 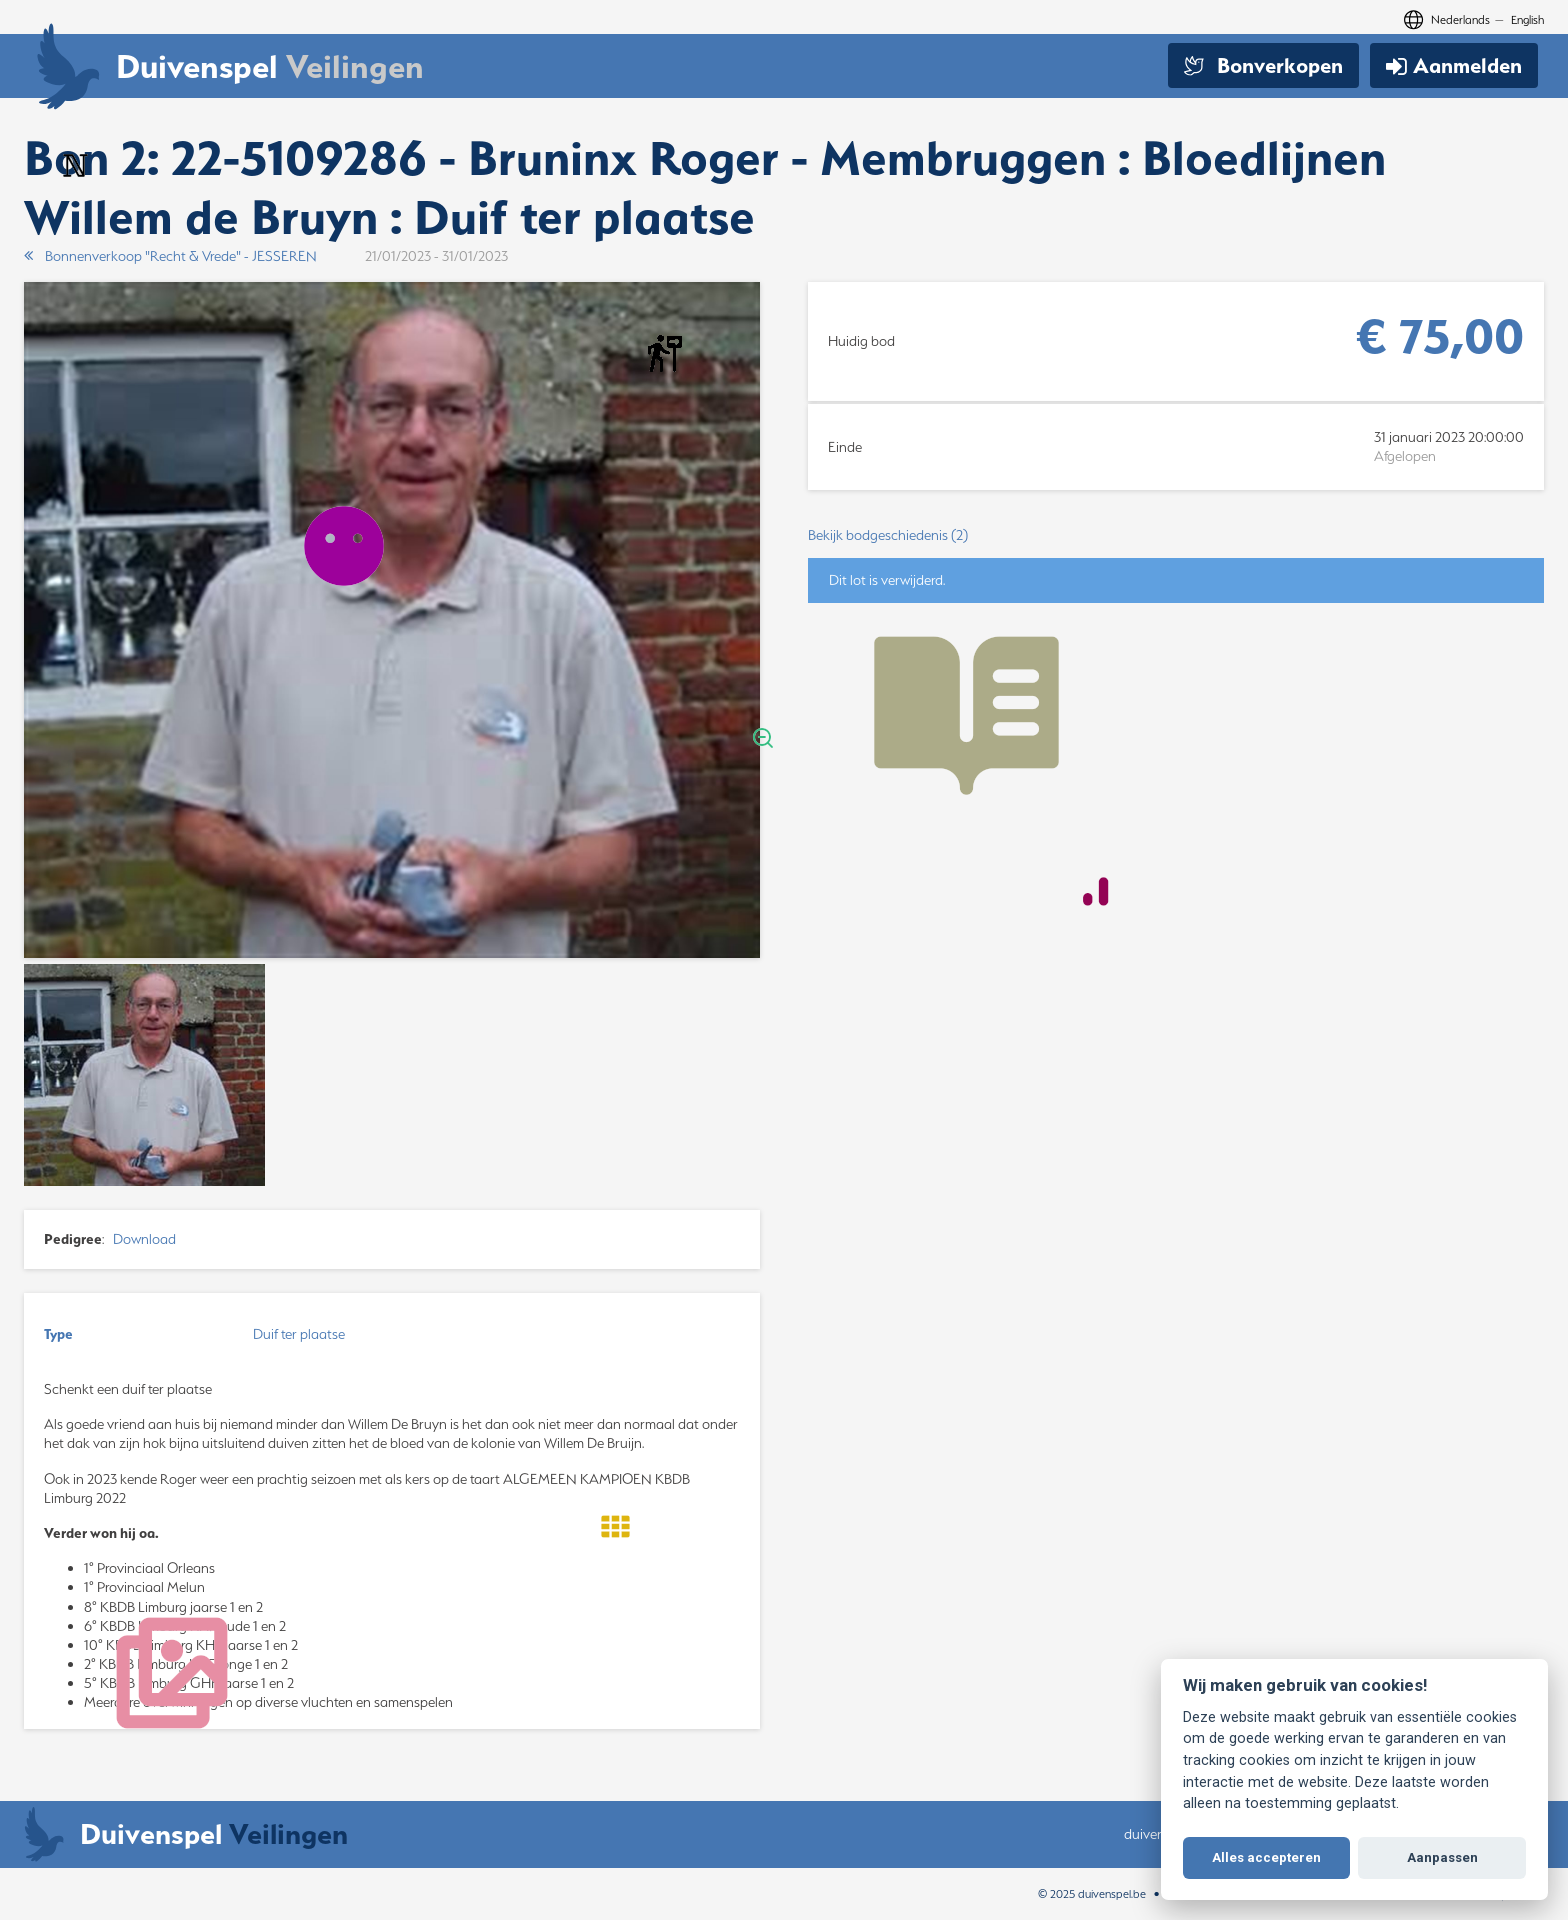 I want to click on open reading mode or e-reader, so click(x=966, y=702).